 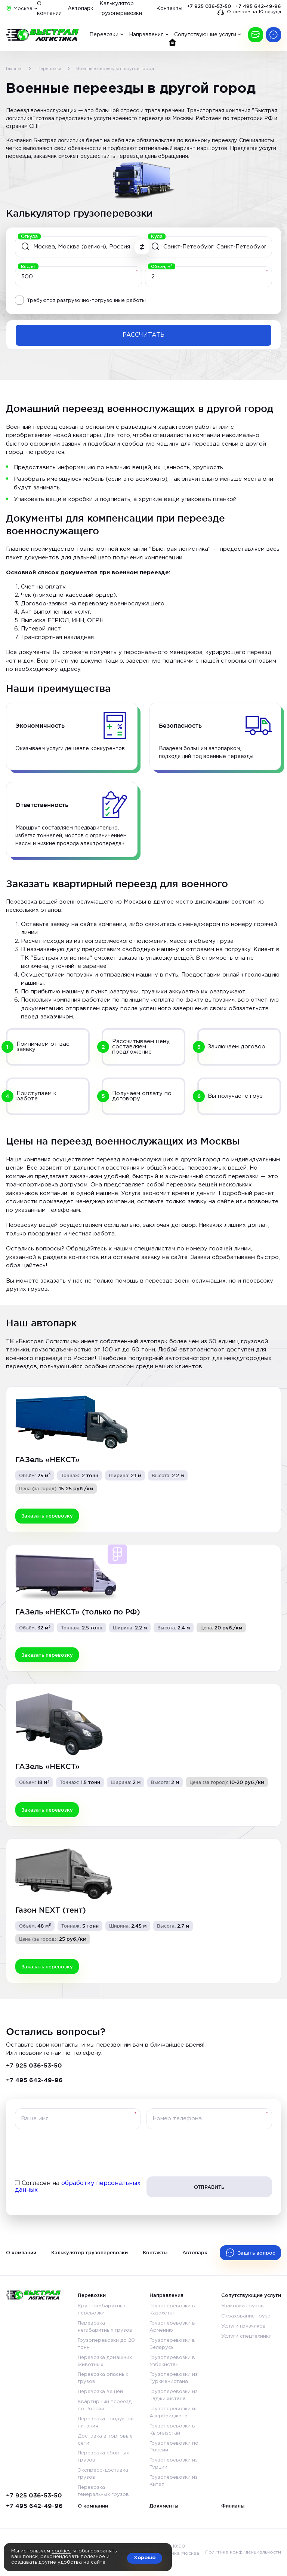 I want to click on navigate to home screen, so click(x=172, y=42).